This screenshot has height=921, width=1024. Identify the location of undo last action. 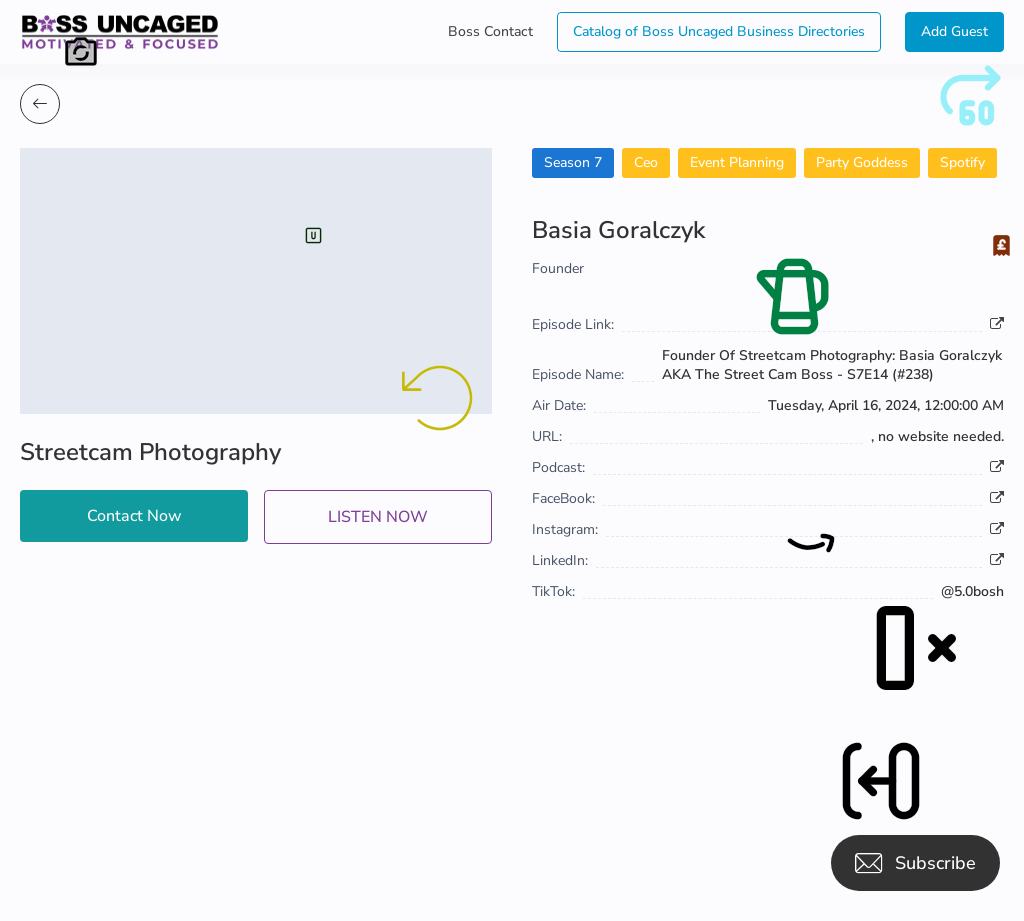
(440, 398).